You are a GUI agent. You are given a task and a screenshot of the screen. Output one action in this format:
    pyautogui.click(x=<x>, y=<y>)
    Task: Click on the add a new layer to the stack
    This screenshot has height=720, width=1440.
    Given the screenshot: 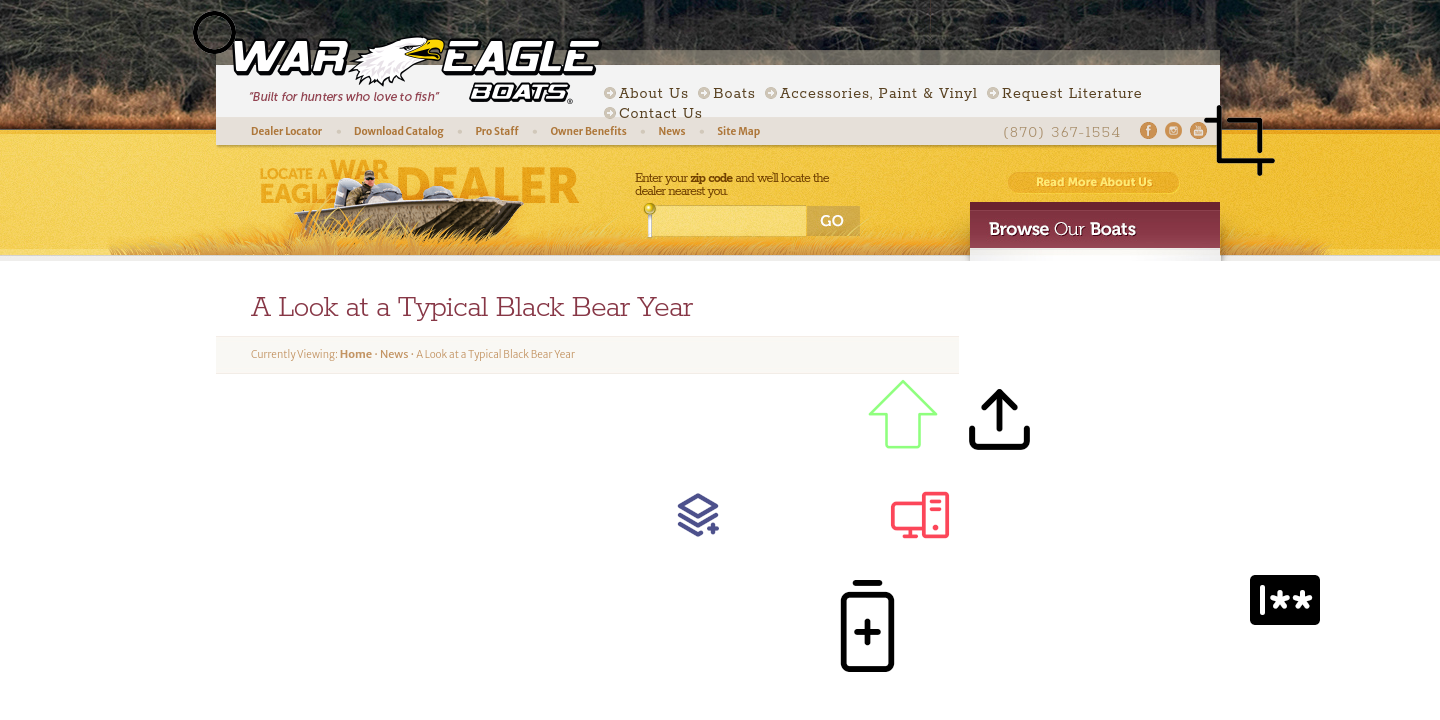 What is the action you would take?
    pyautogui.click(x=698, y=515)
    